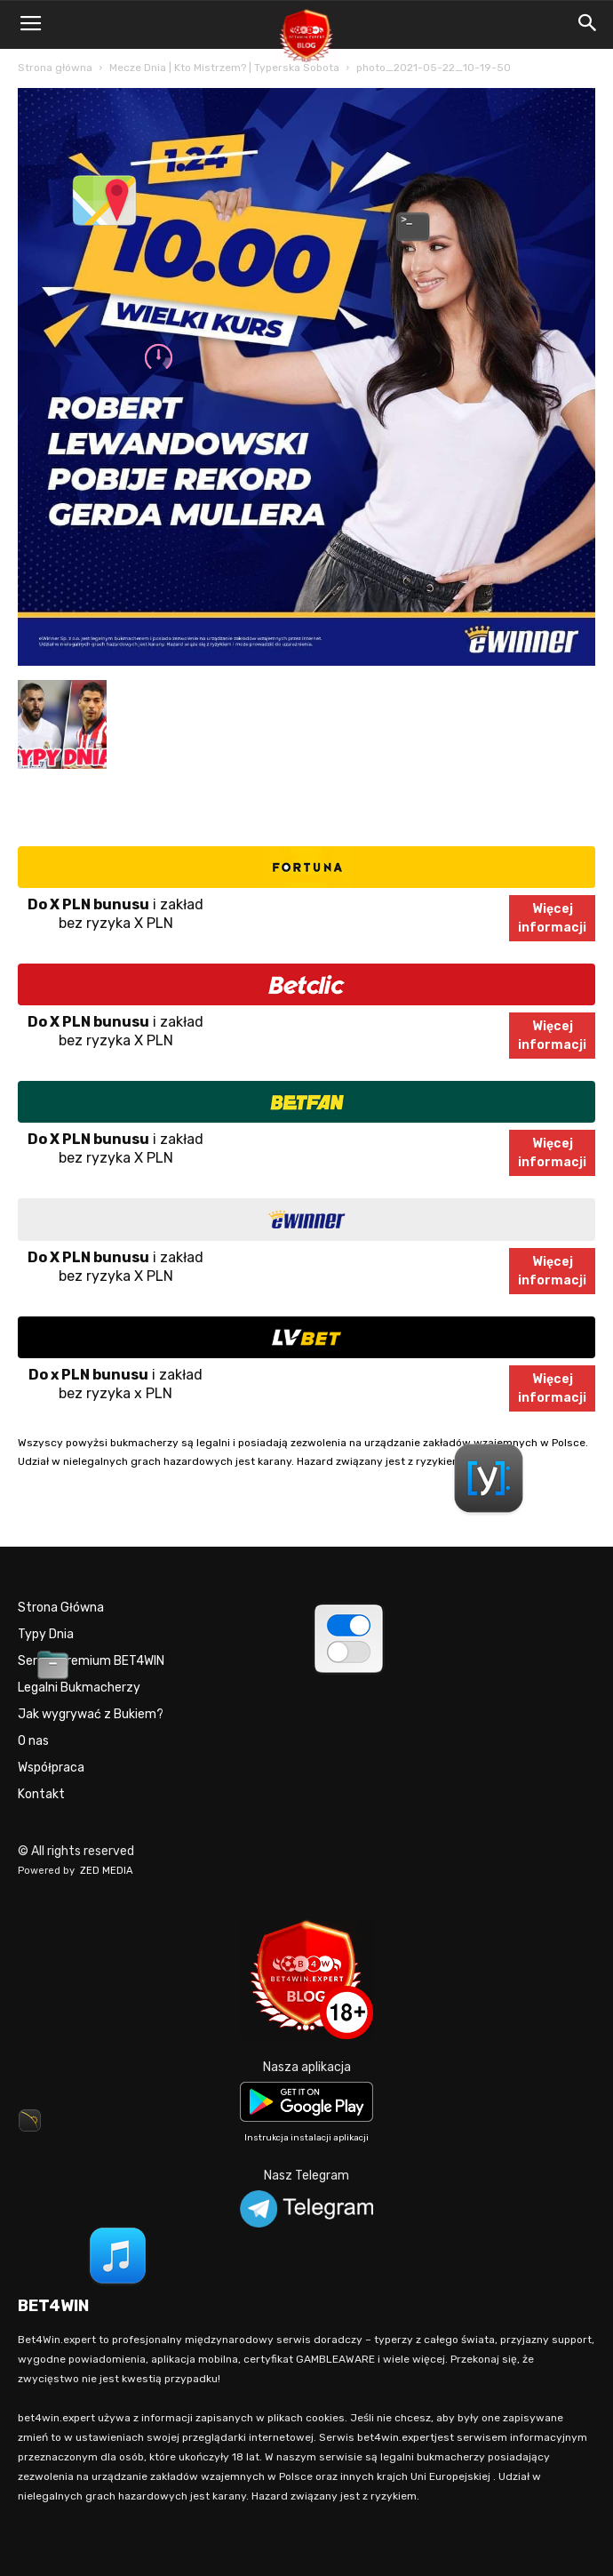 This screenshot has height=2576, width=613. I want to click on launch the starbound game, so click(29, 2120).